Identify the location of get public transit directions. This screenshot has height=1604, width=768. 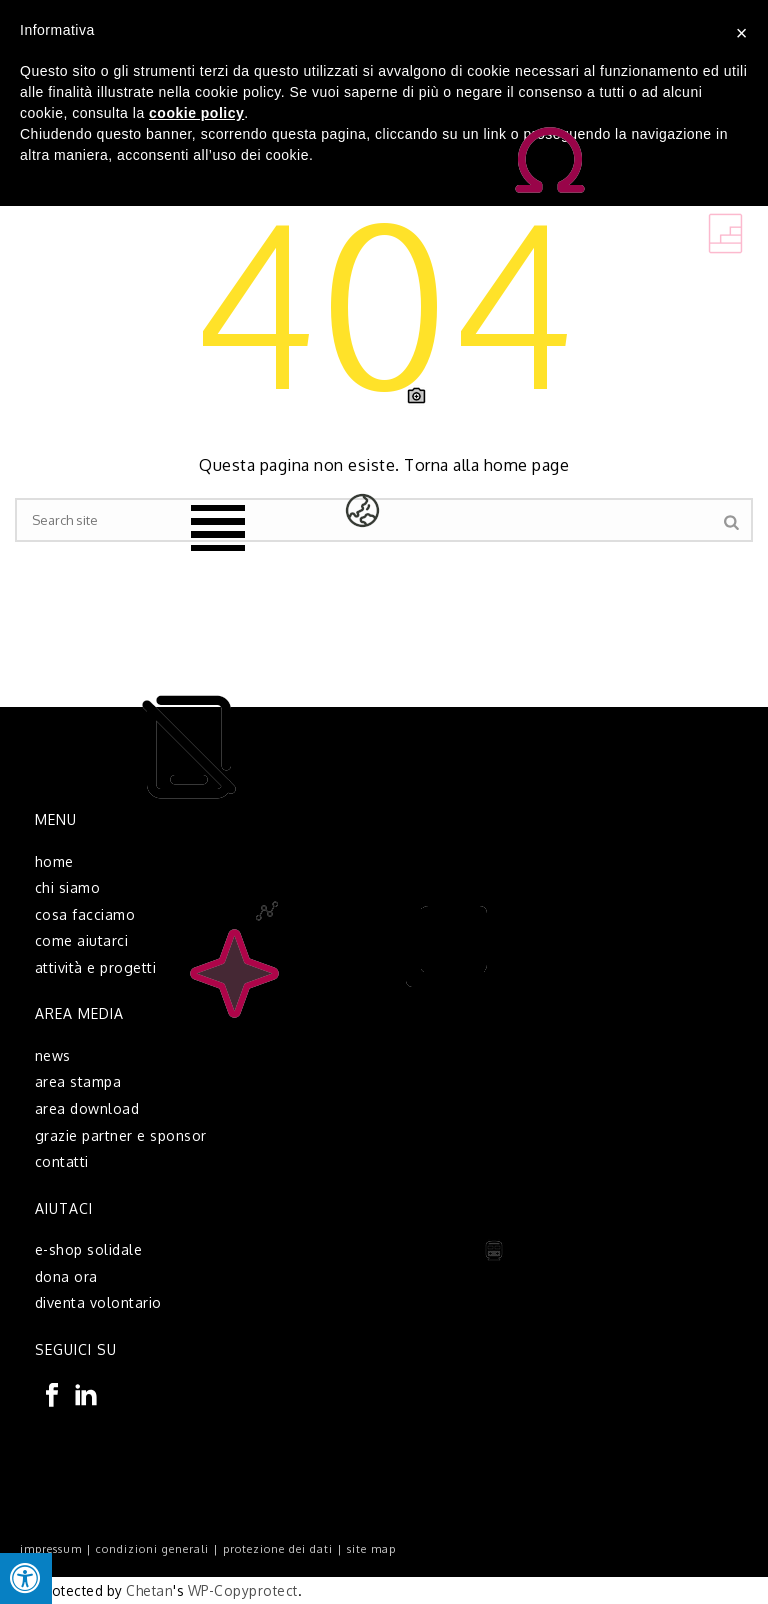
(494, 1251).